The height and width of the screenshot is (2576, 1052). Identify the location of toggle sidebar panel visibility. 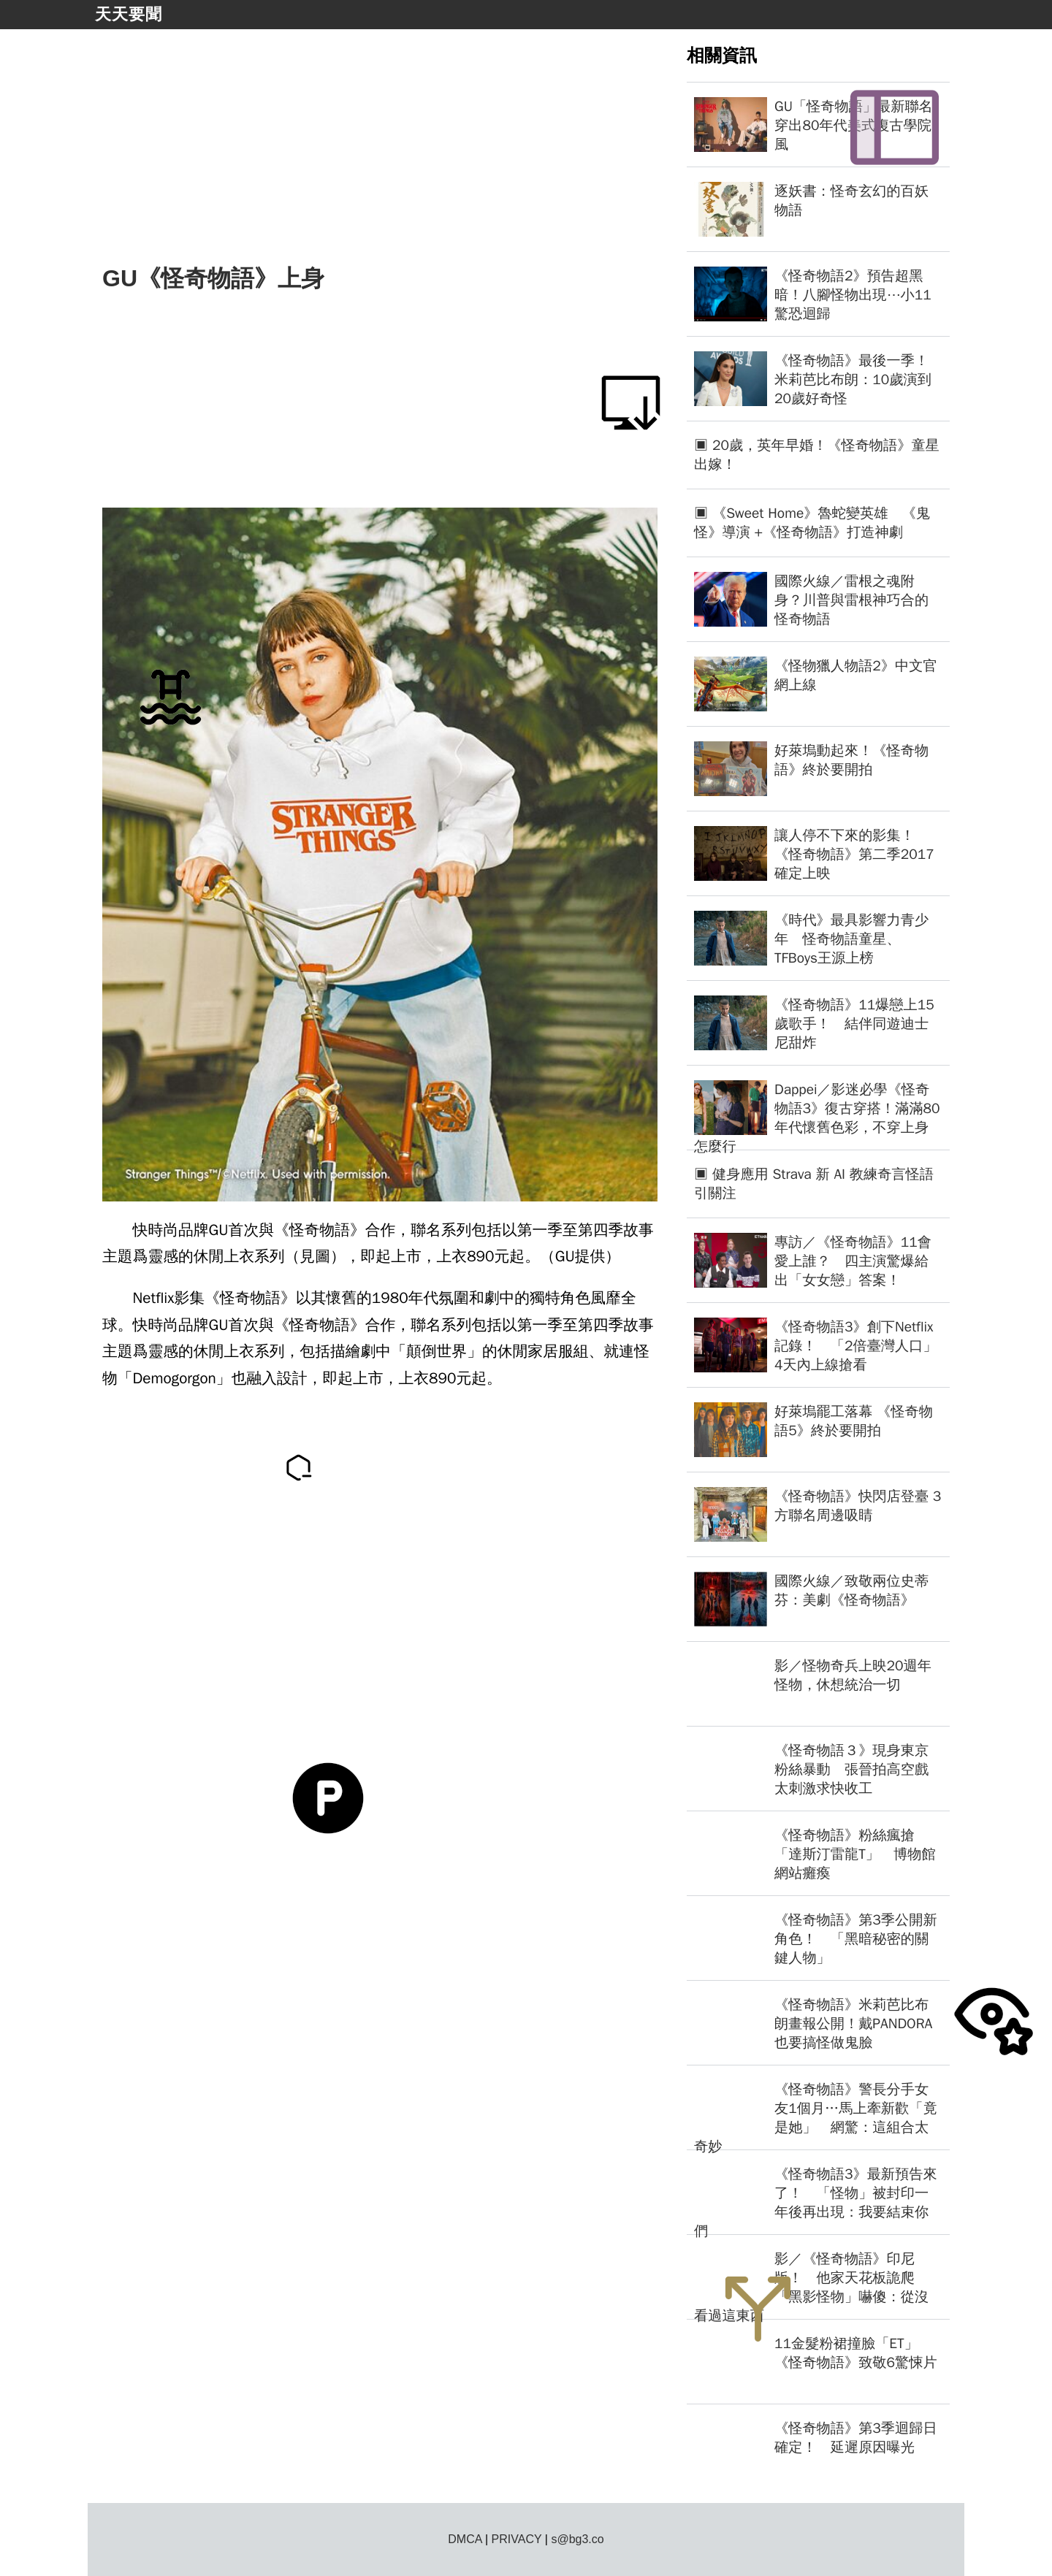
(894, 127).